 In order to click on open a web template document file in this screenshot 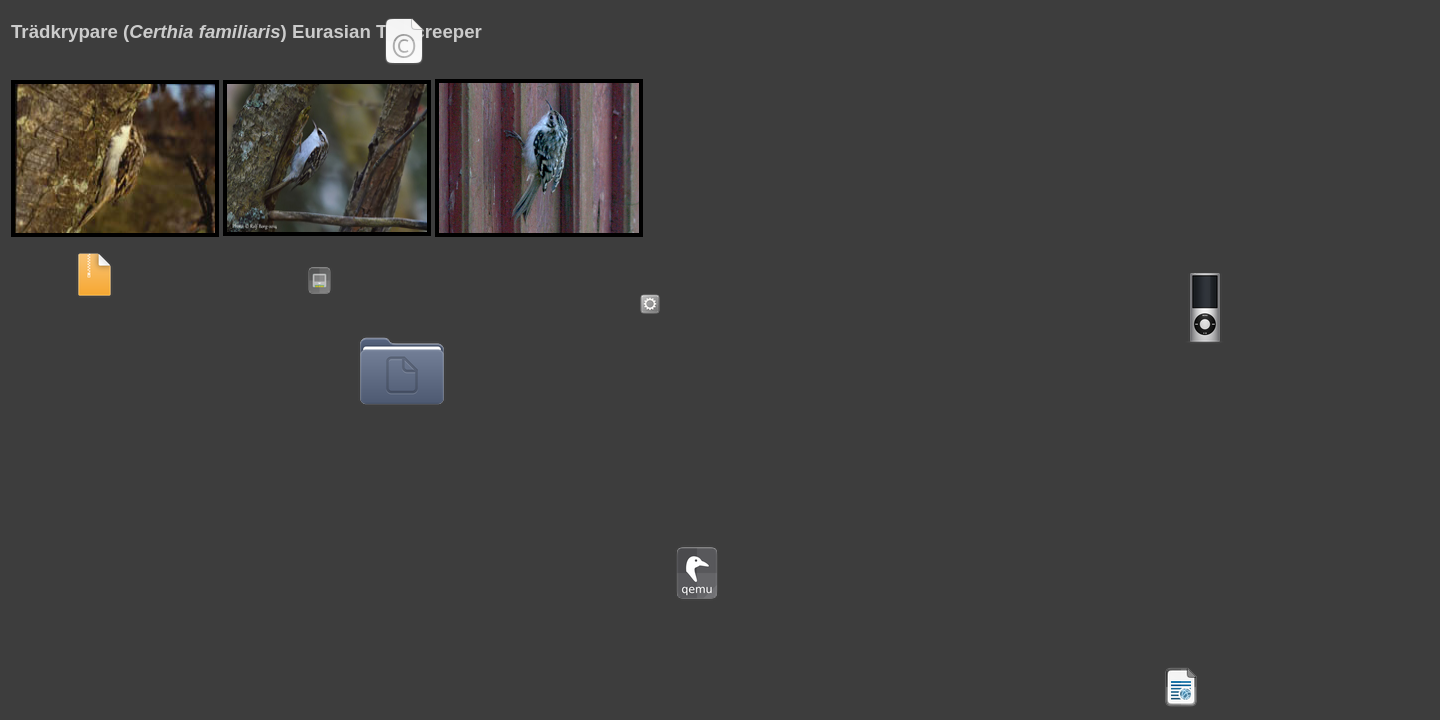, I will do `click(1181, 687)`.